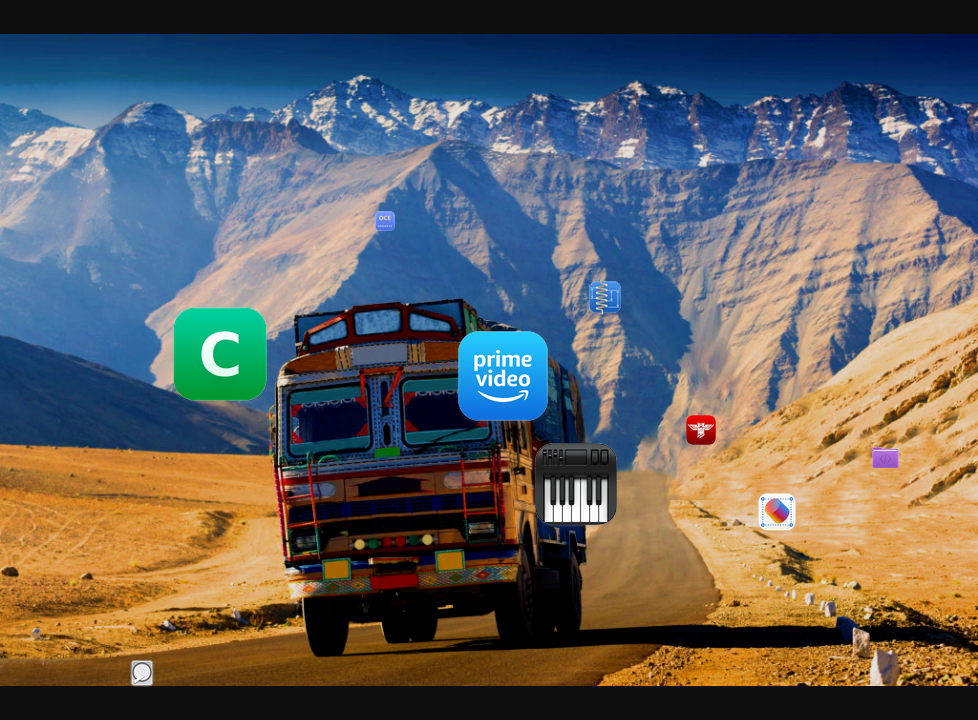 The width and height of the screenshot is (978, 720). What do you see at coordinates (503, 376) in the screenshot?
I see `open Amazon Prime Video app` at bounding box center [503, 376].